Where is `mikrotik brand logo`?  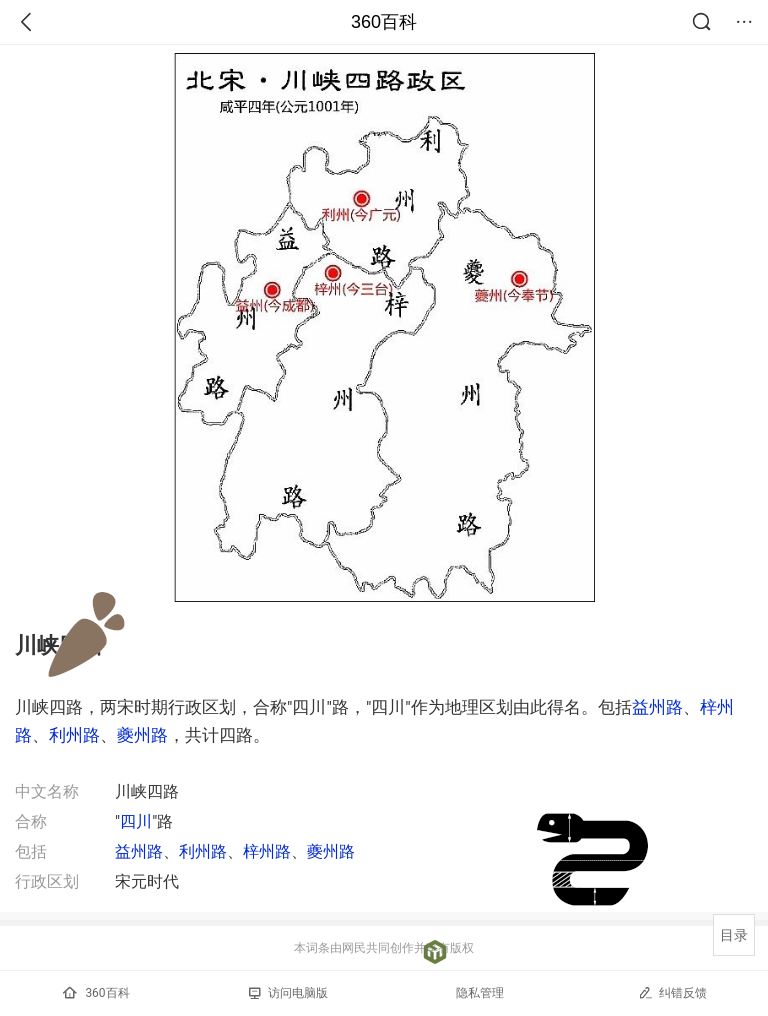 mikrotik brand logo is located at coordinates (435, 952).